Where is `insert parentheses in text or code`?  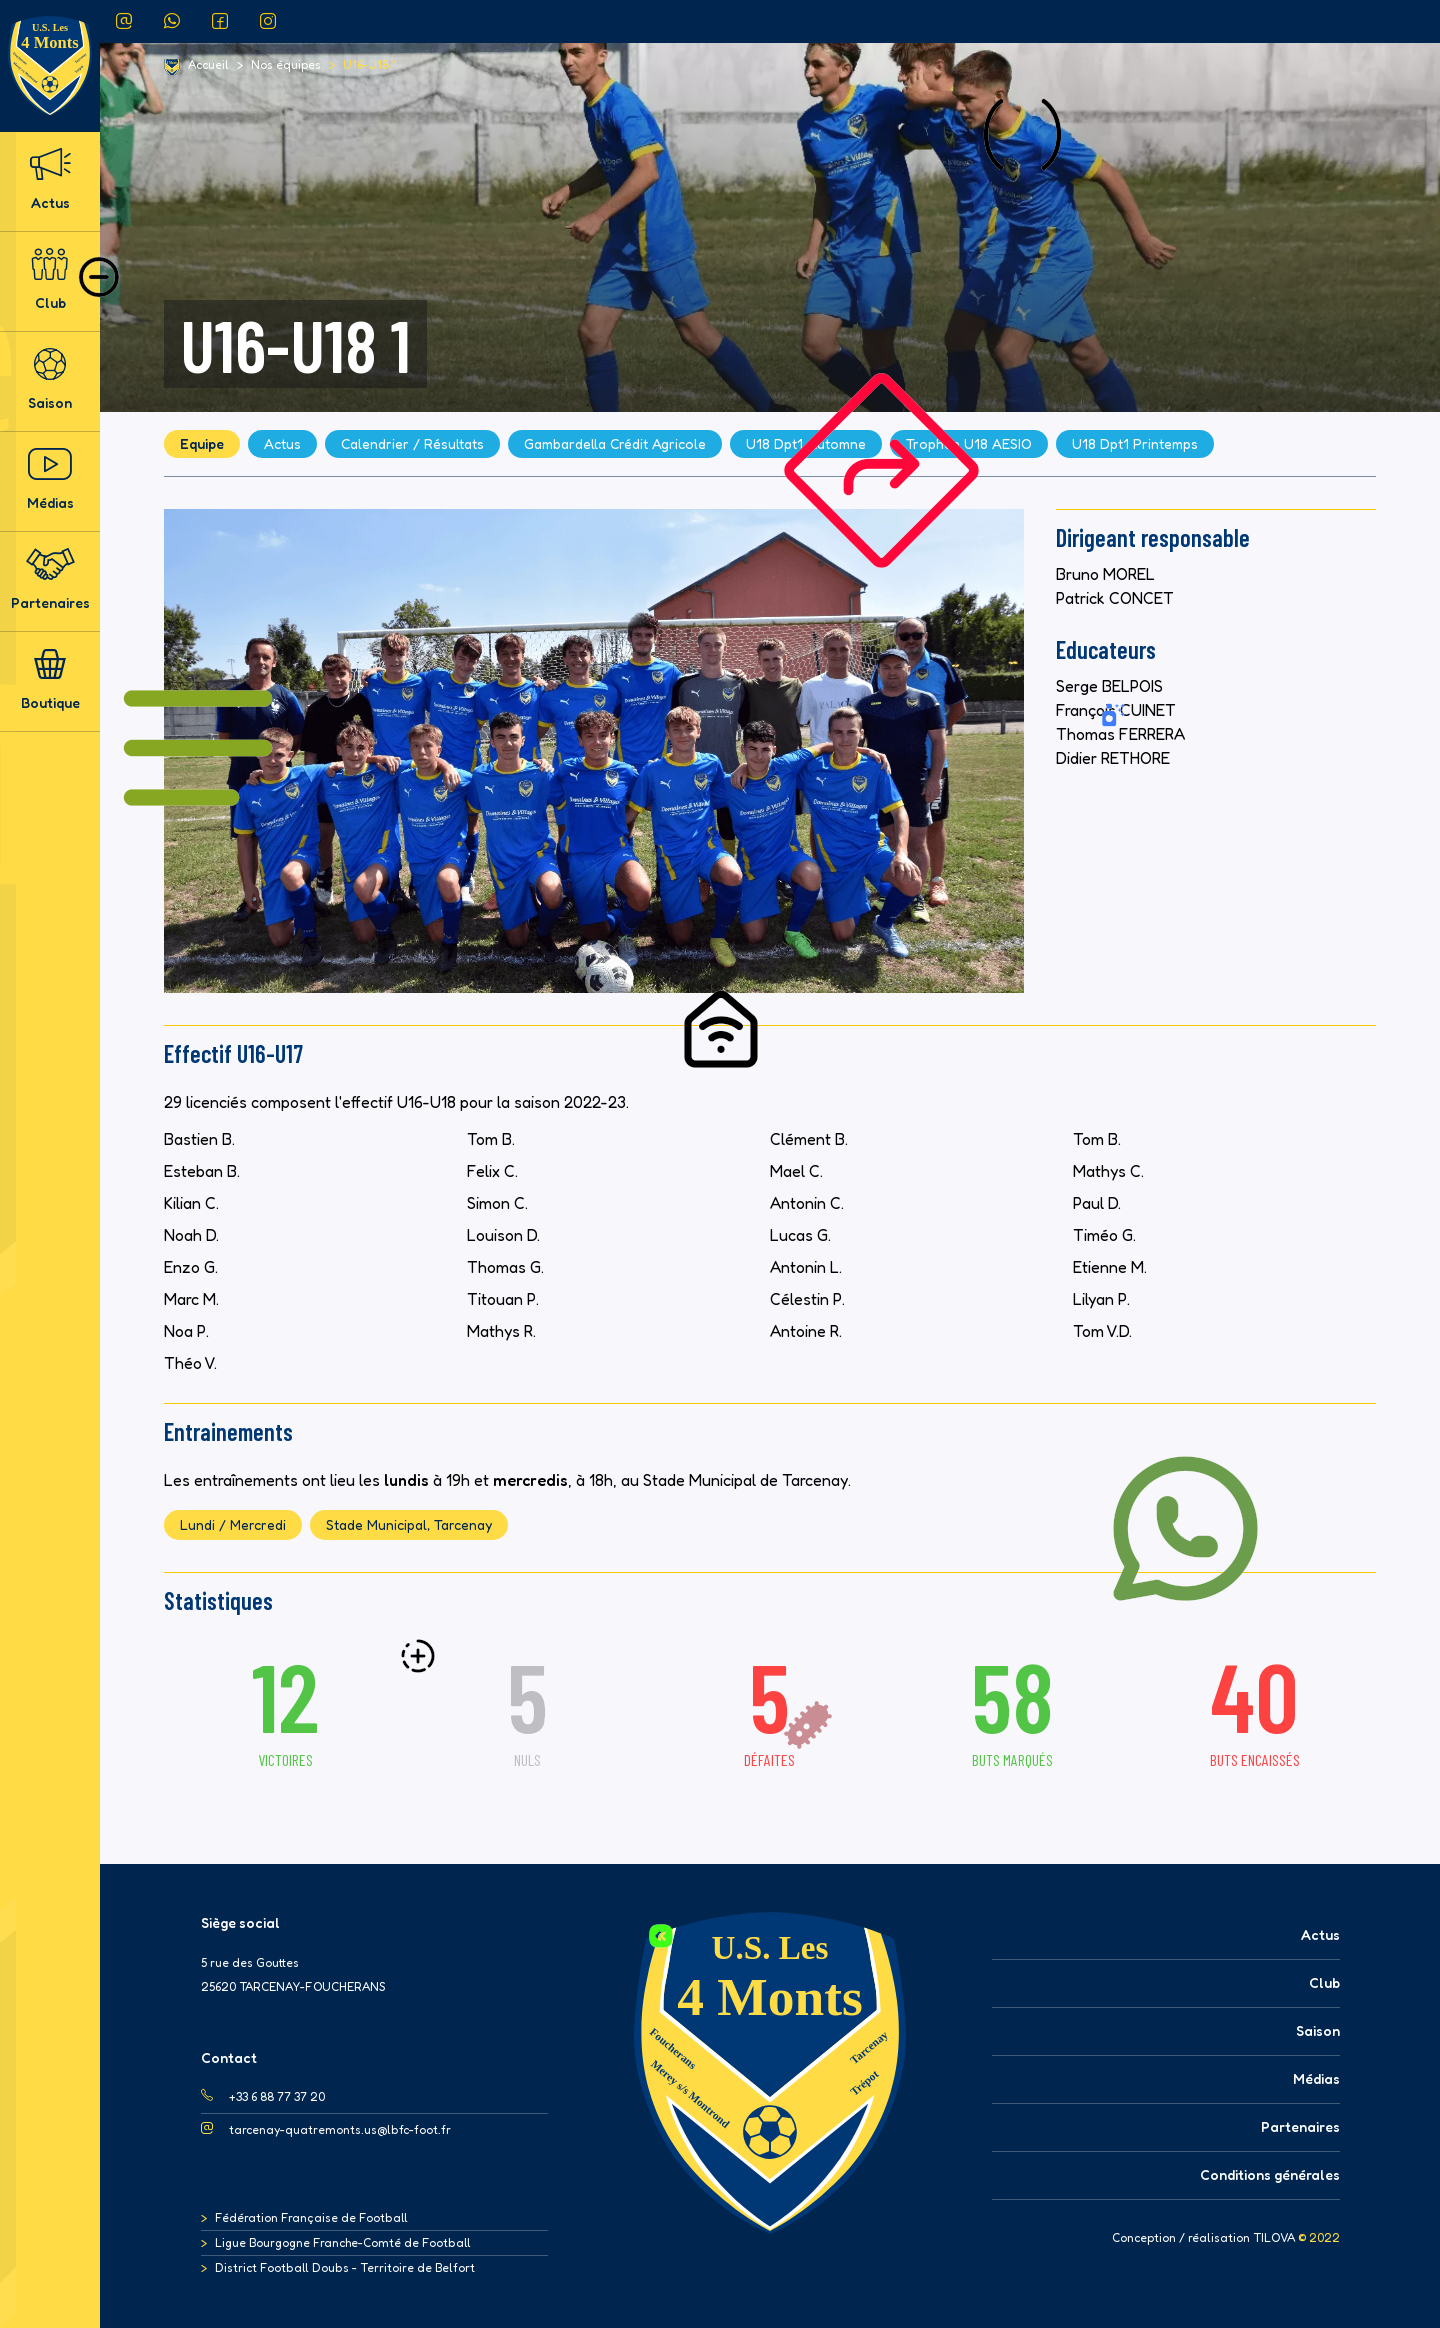 insert parentheses in text or code is located at coordinates (1022, 134).